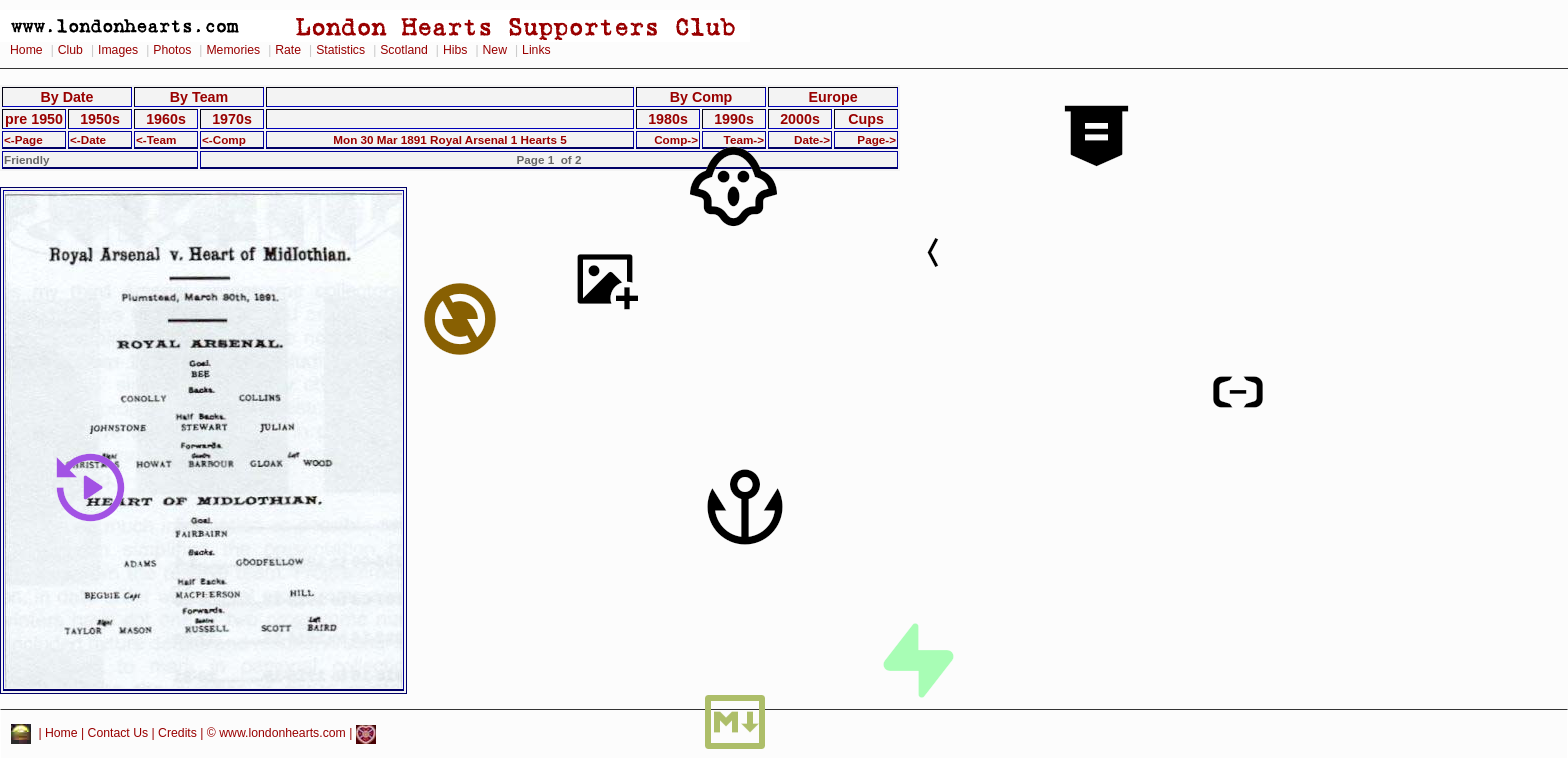 The height and width of the screenshot is (759, 1568). Describe the element at coordinates (605, 279) in the screenshot. I see `add a new image or photo` at that location.